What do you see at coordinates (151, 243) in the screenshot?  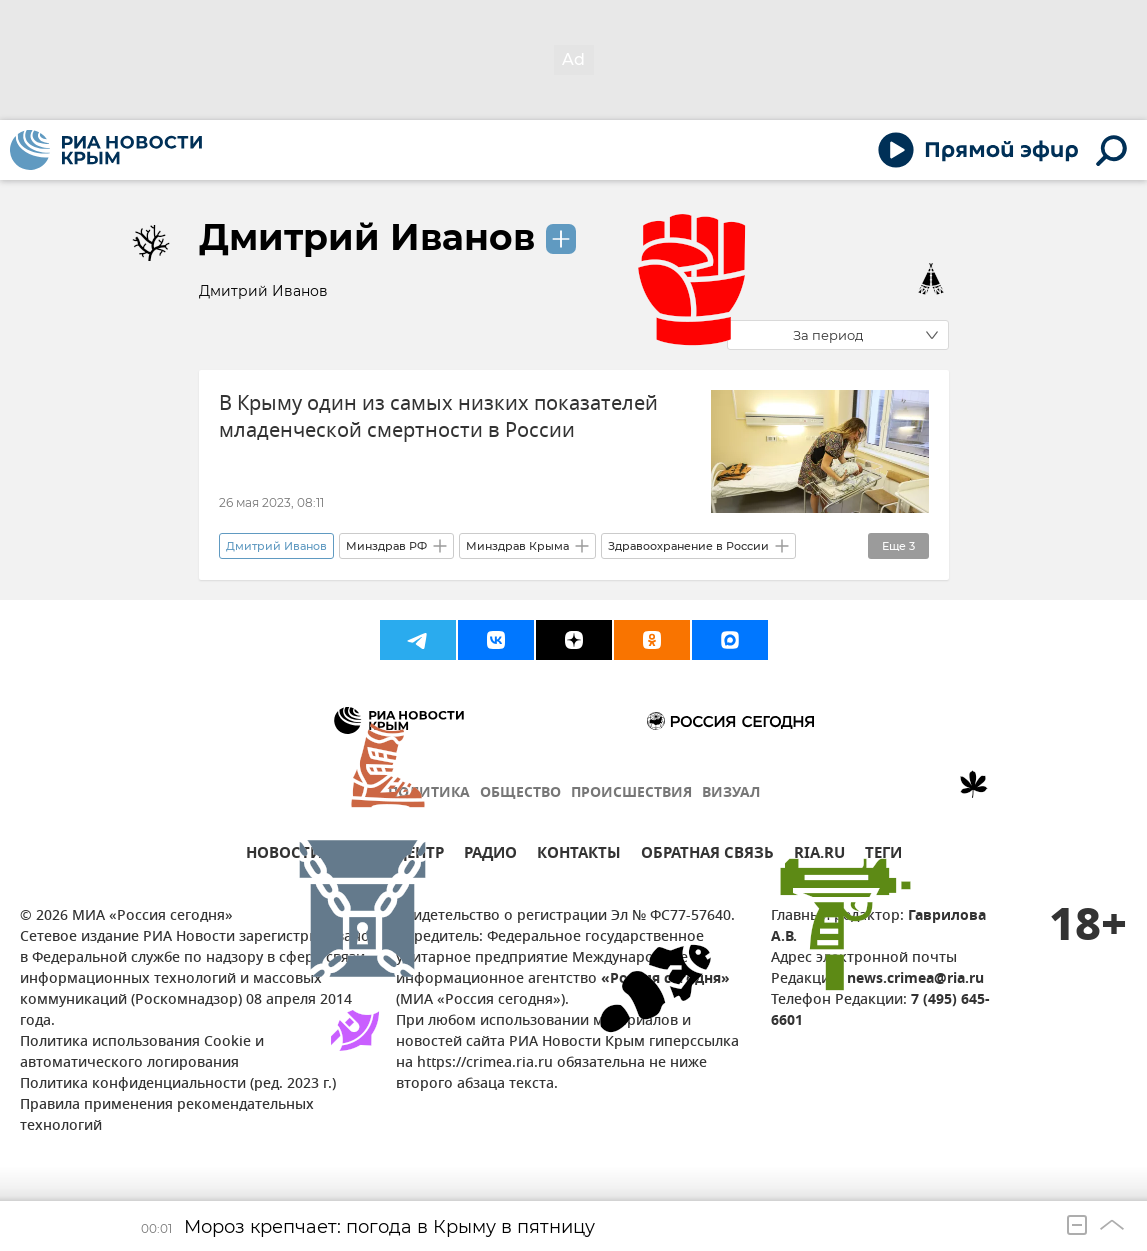 I see `access coral reef or marine life content` at bounding box center [151, 243].